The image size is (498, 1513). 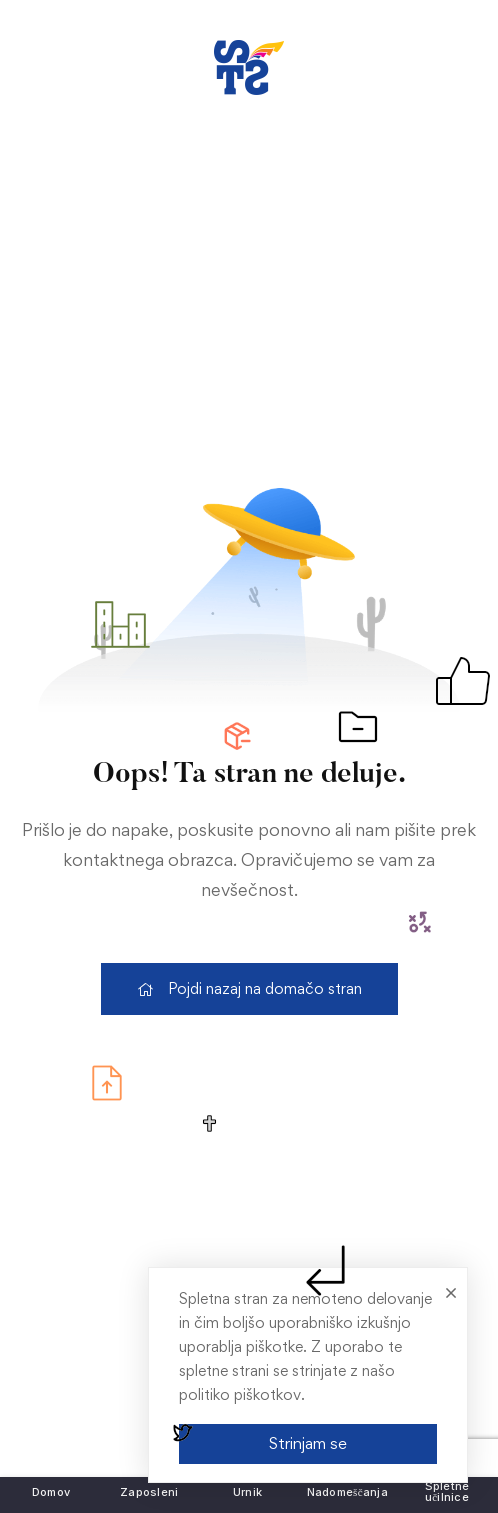 What do you see at coordinates (107, 1083) in the screenshot?
I see `upload a file` at bounding box center [107, 1083].